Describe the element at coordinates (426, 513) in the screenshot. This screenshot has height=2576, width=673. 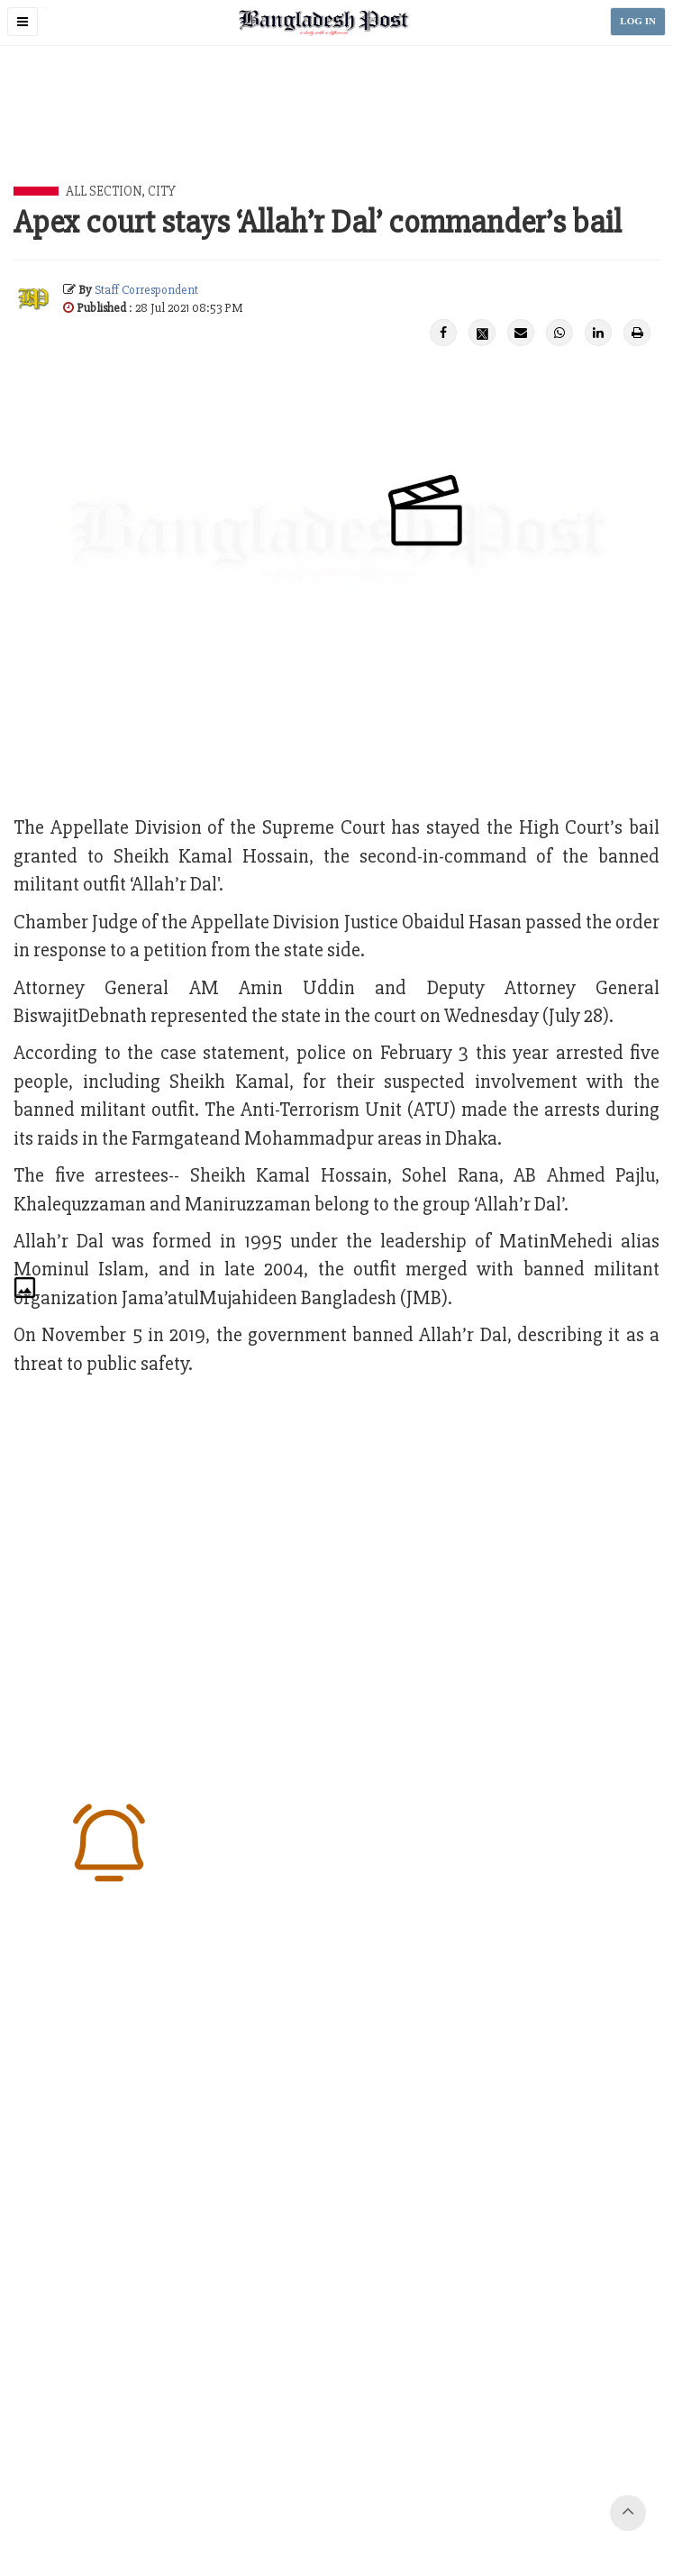
I see `access video or movie content` at that location.